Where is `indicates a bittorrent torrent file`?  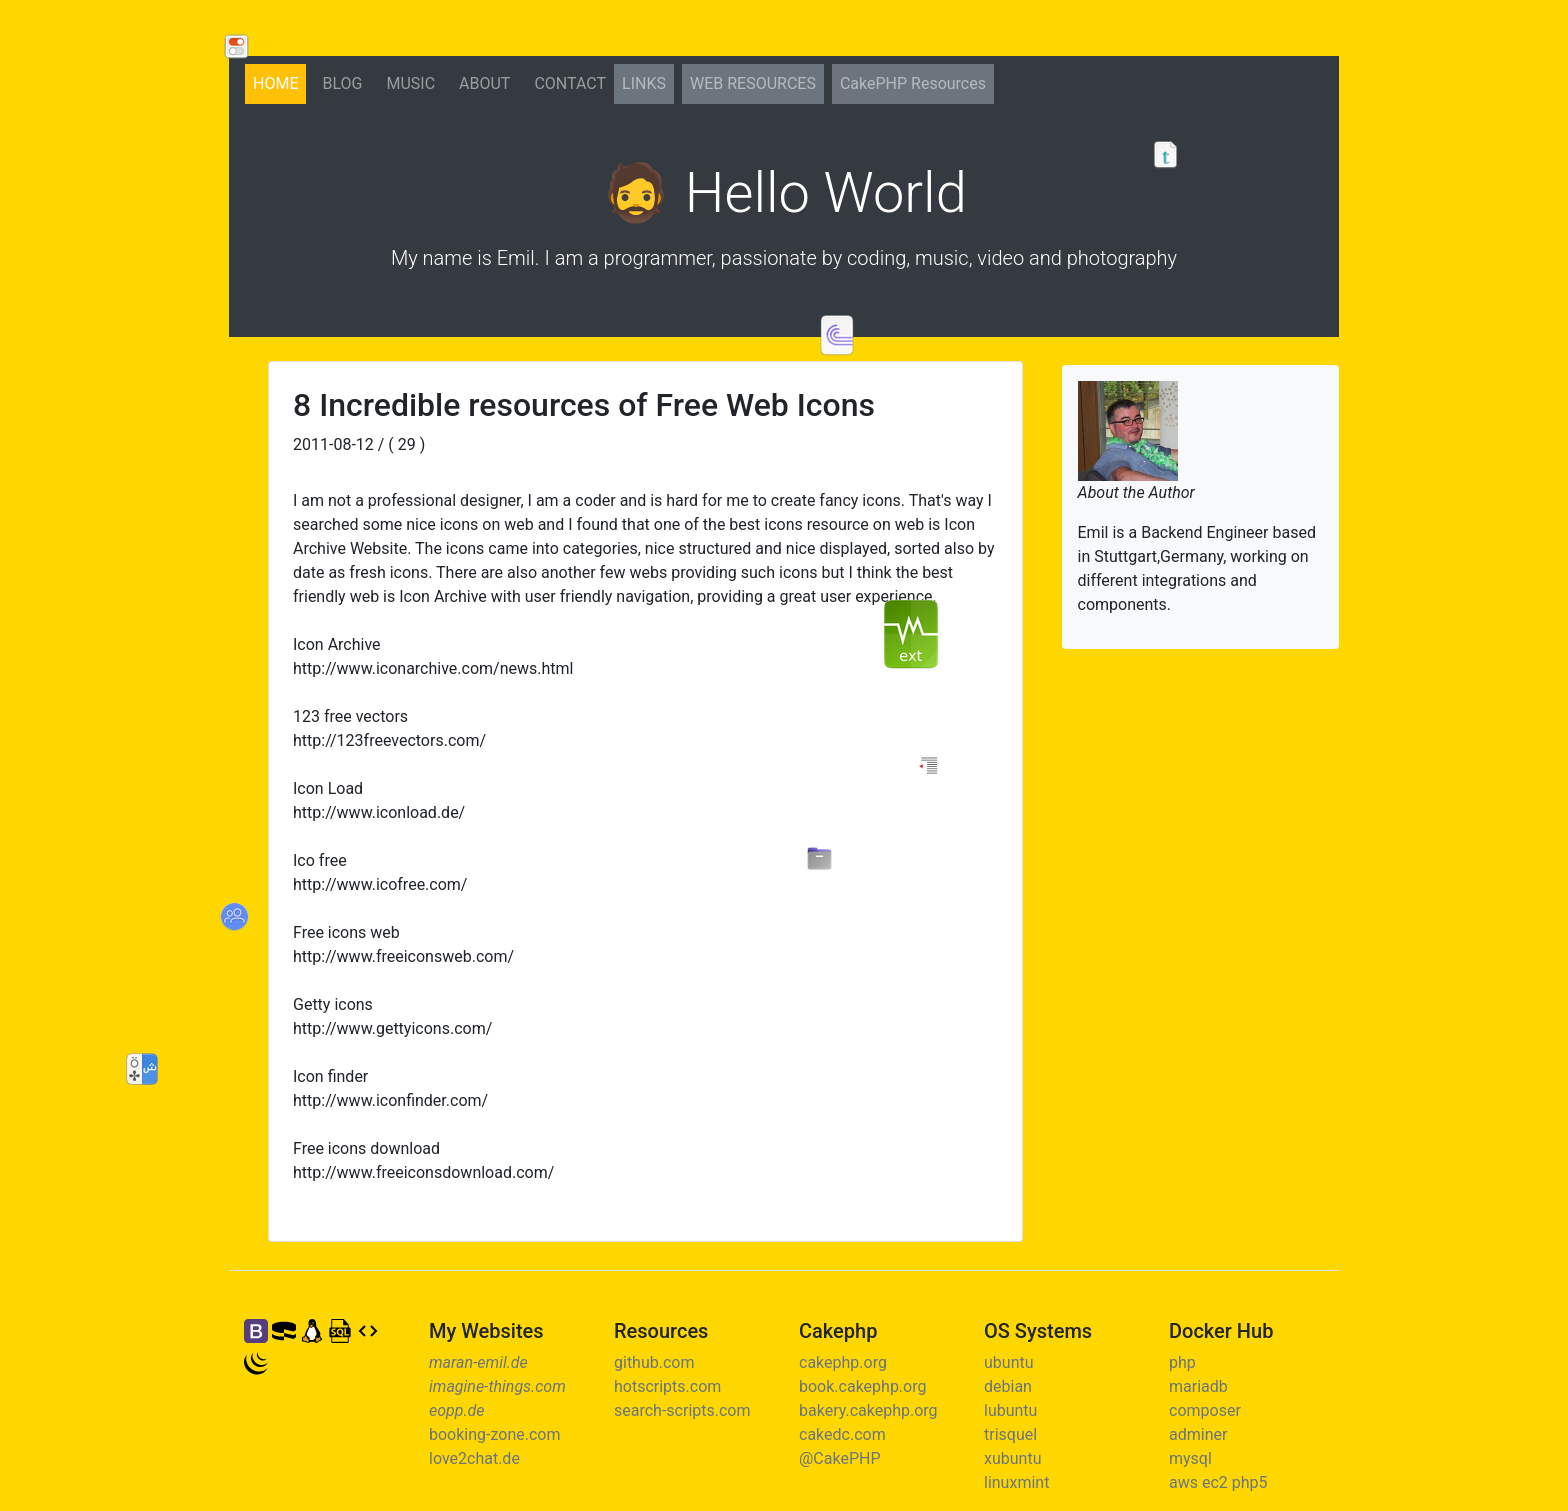
indicates a bittorrent torrent file is located at coordinates (837, 335).